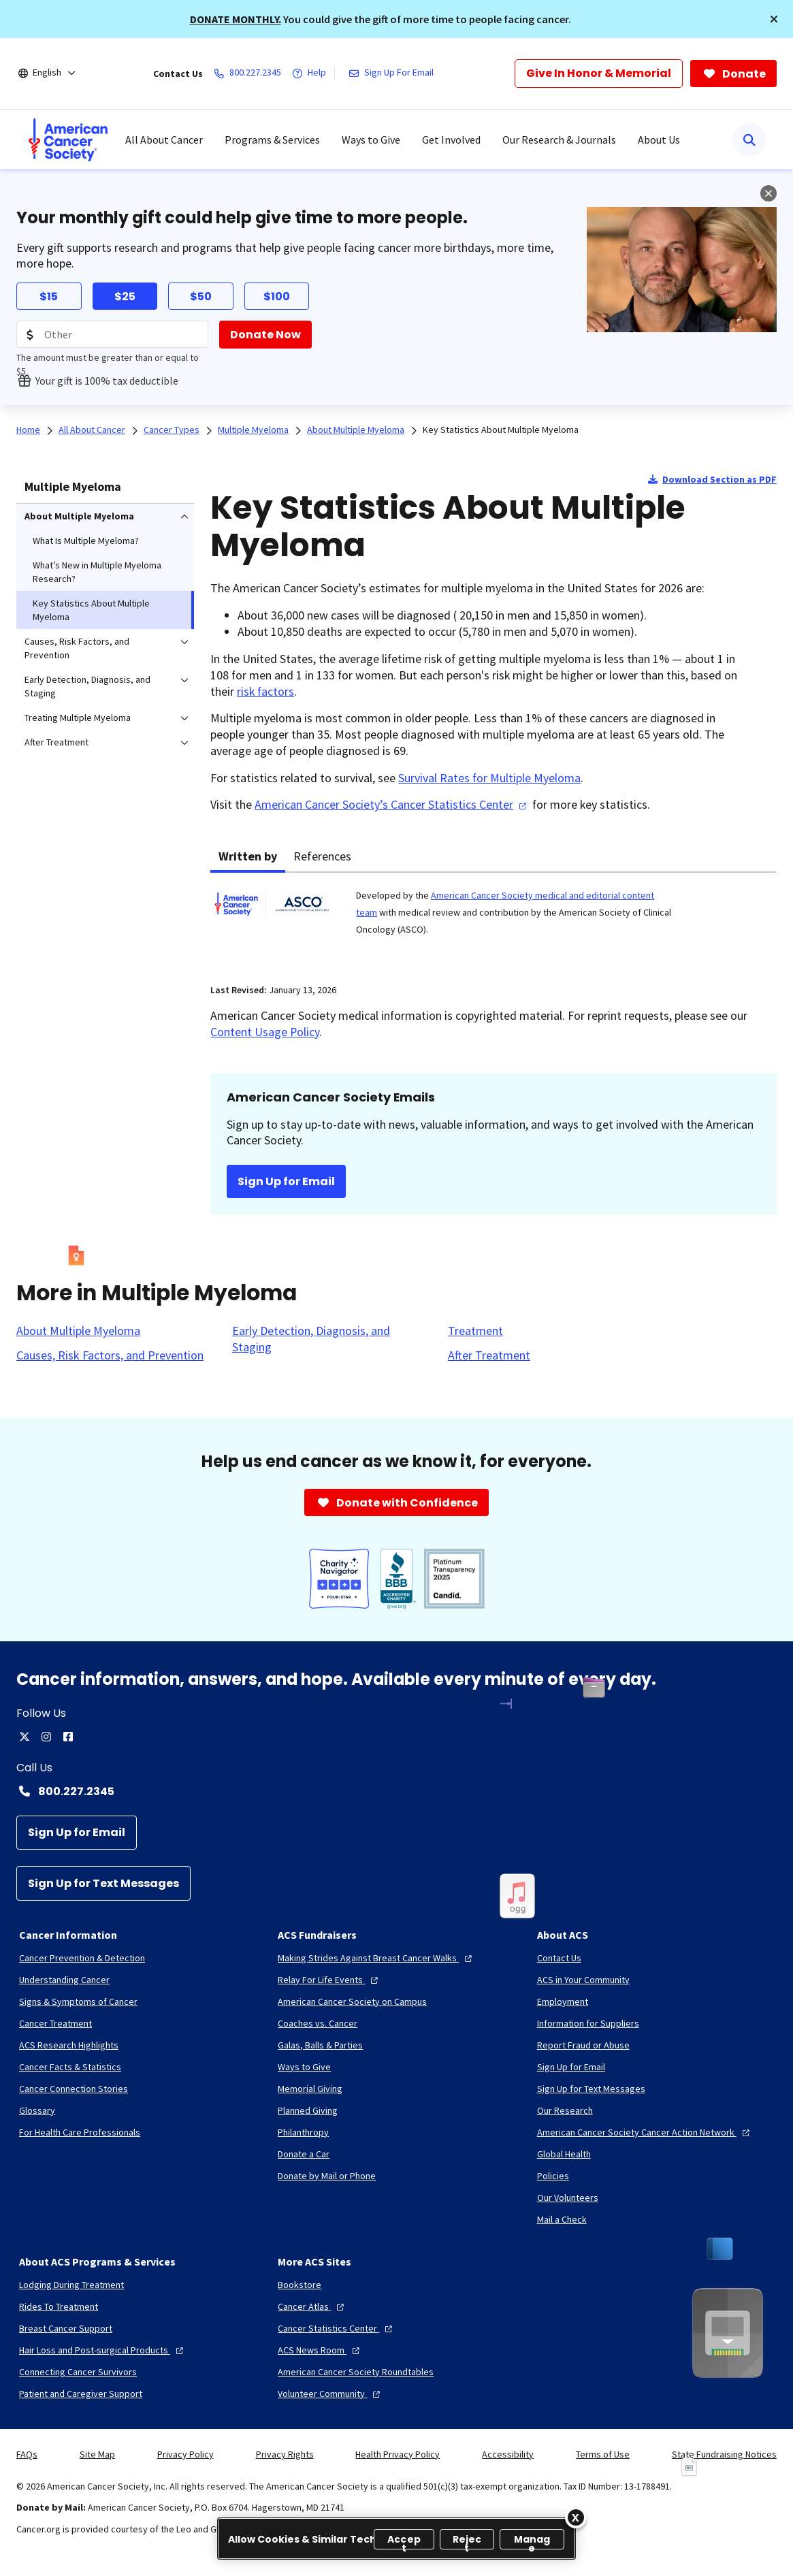 The width and height of the screenshot is (793, 2576). Describe the element at coordinates (689, 2466) in the screenshot. I see `a markdown text file` at that location.